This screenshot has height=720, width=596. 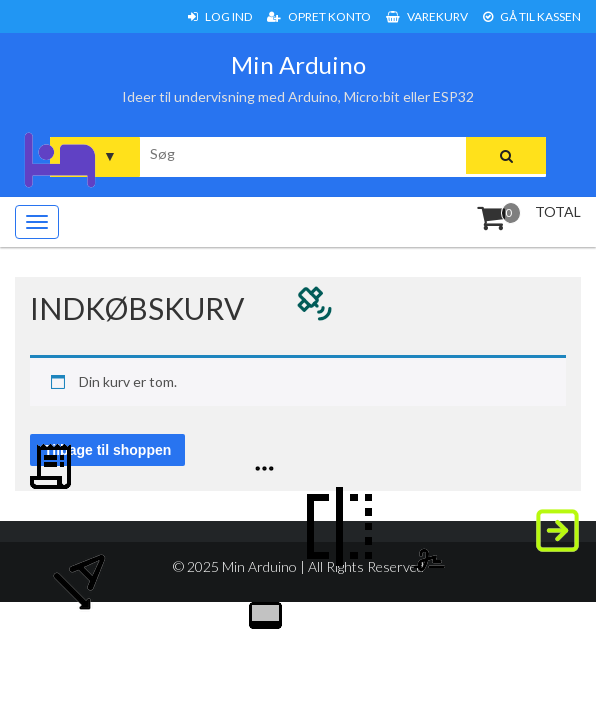 I want to click on proceed to the next step or screen, so click(x=557, y=530).